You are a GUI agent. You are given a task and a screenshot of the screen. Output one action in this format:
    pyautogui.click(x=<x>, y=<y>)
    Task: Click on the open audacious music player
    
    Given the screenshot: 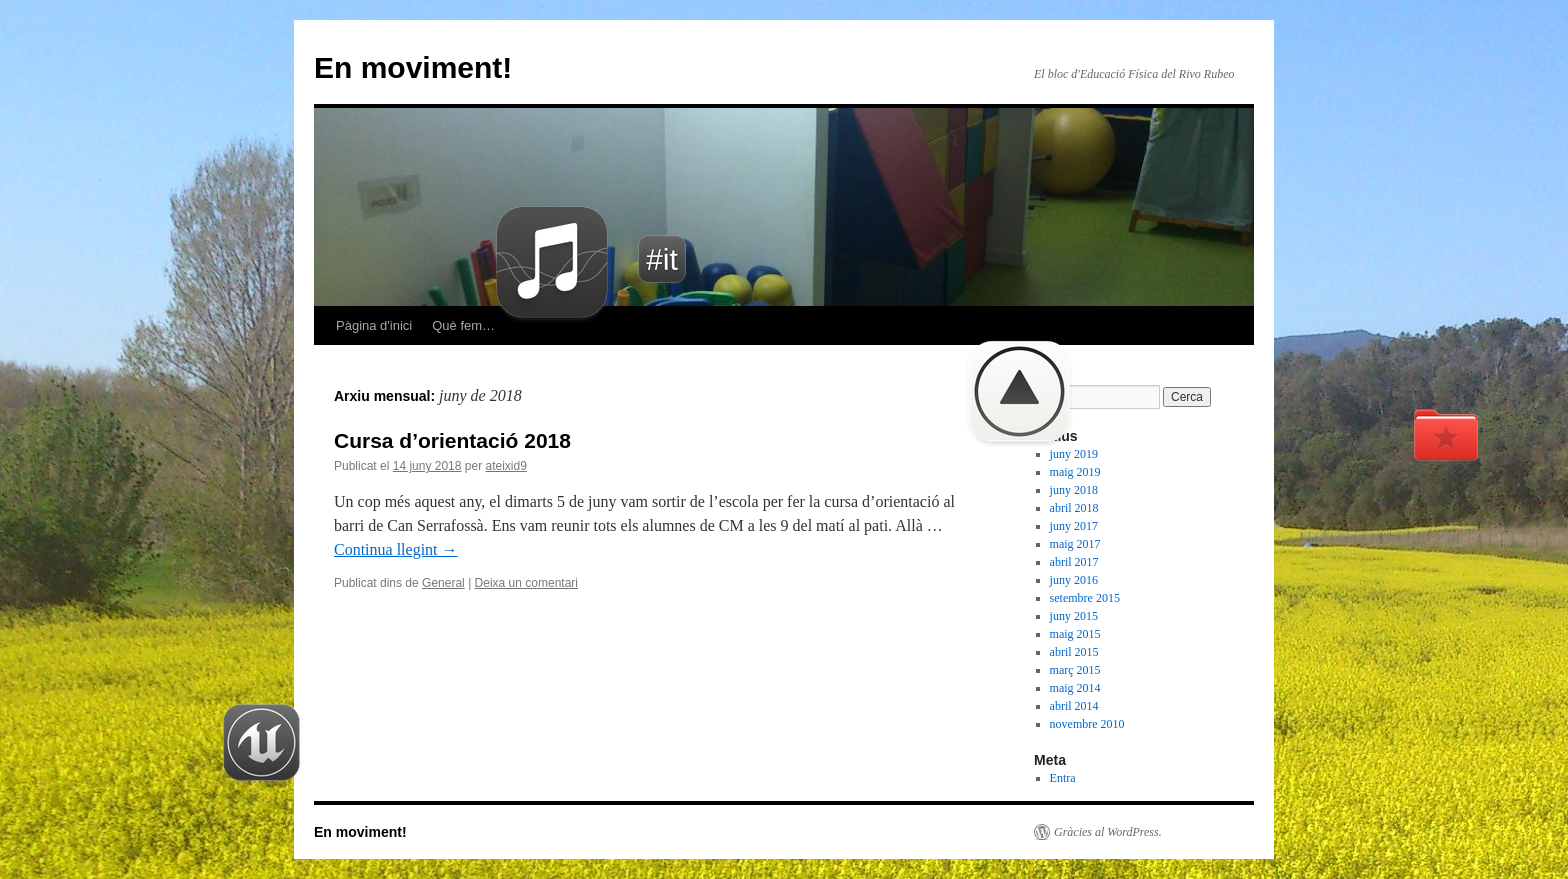 What is the action you would take?
    pyautogui.click(x=552, y=262)
    